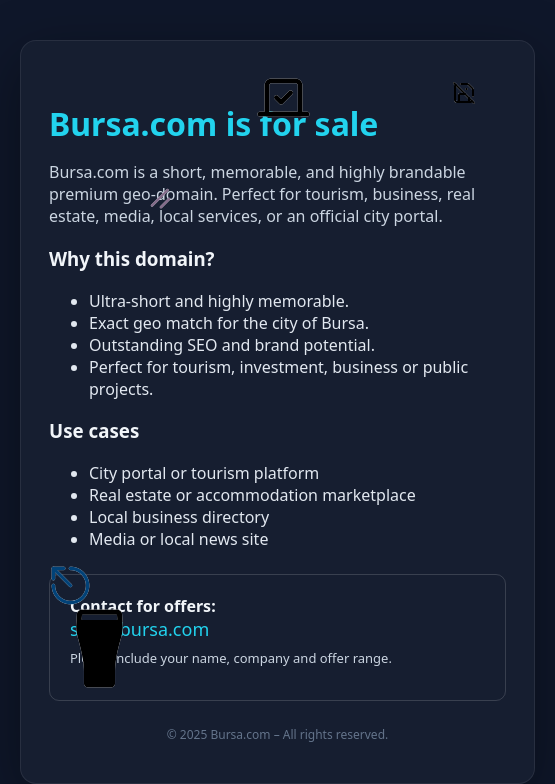 Image resolution: width=555 pixels, height=784 pixels. What do you see at coordinates (464, 93) in the screenshot?
I see `save function is disabled or unavailable` at bounding box center [464, 93].